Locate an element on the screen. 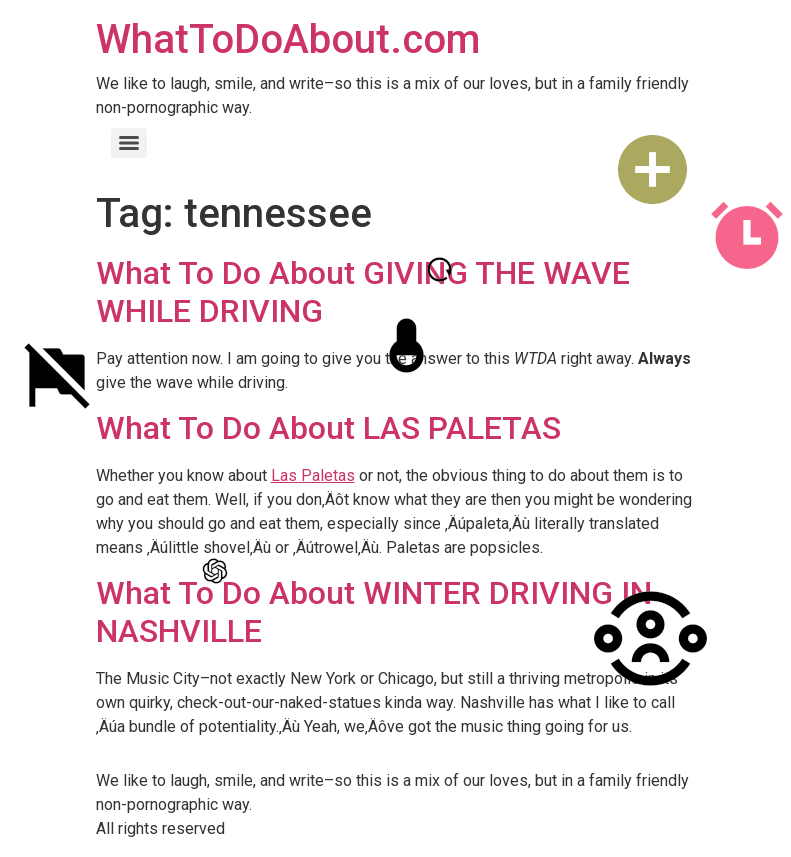 The height and width of the screenshot is (857, 791). set or manage alarms is located at coordinates (747, 234).